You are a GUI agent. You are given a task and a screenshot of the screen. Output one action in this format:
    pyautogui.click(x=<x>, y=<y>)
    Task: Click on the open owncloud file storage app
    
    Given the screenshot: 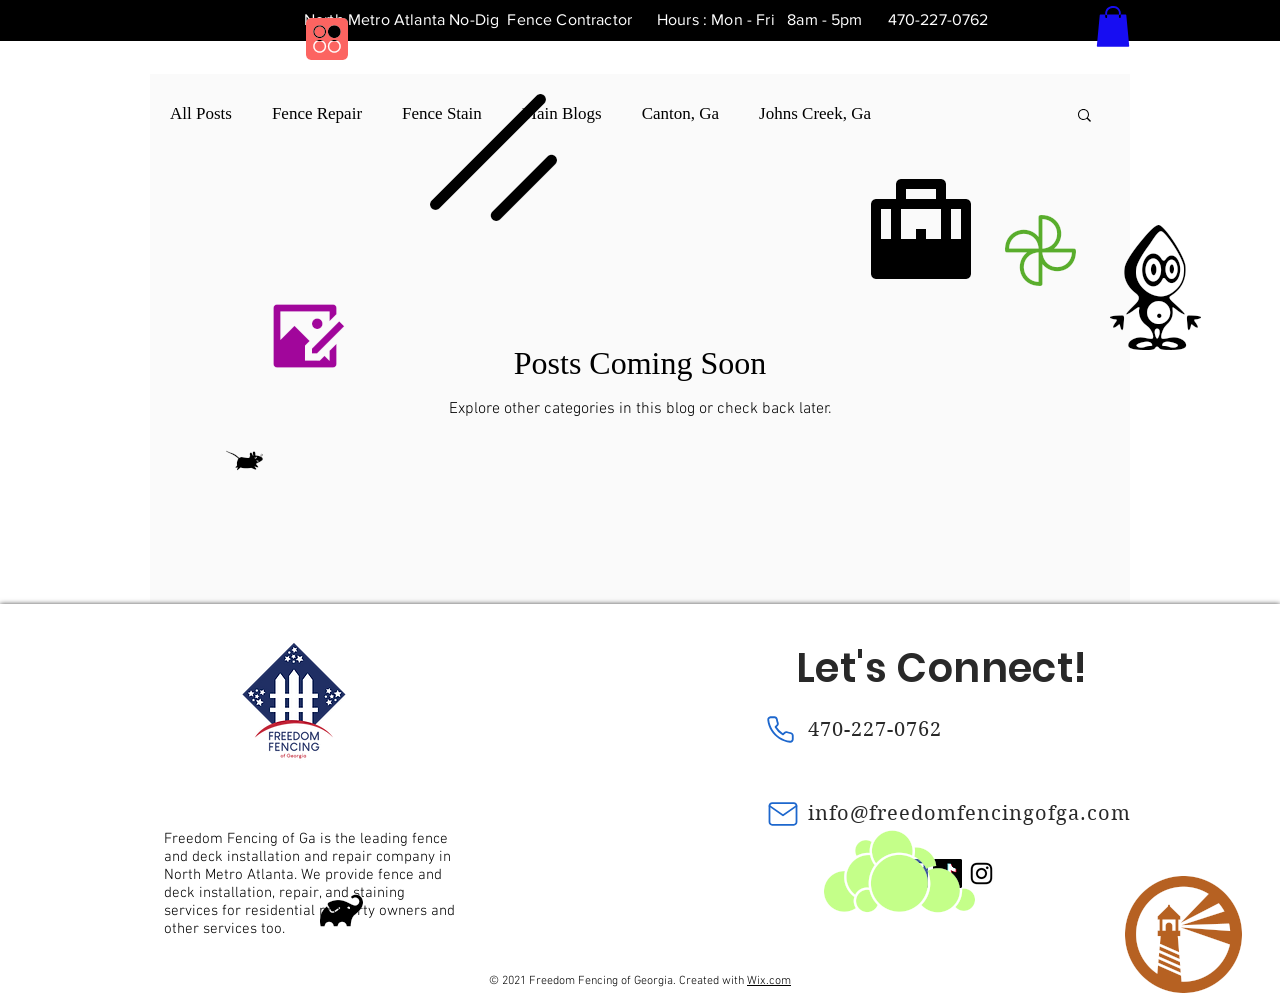 What is the action you would take?
    pyautogui.click(x=899, y=871)
    